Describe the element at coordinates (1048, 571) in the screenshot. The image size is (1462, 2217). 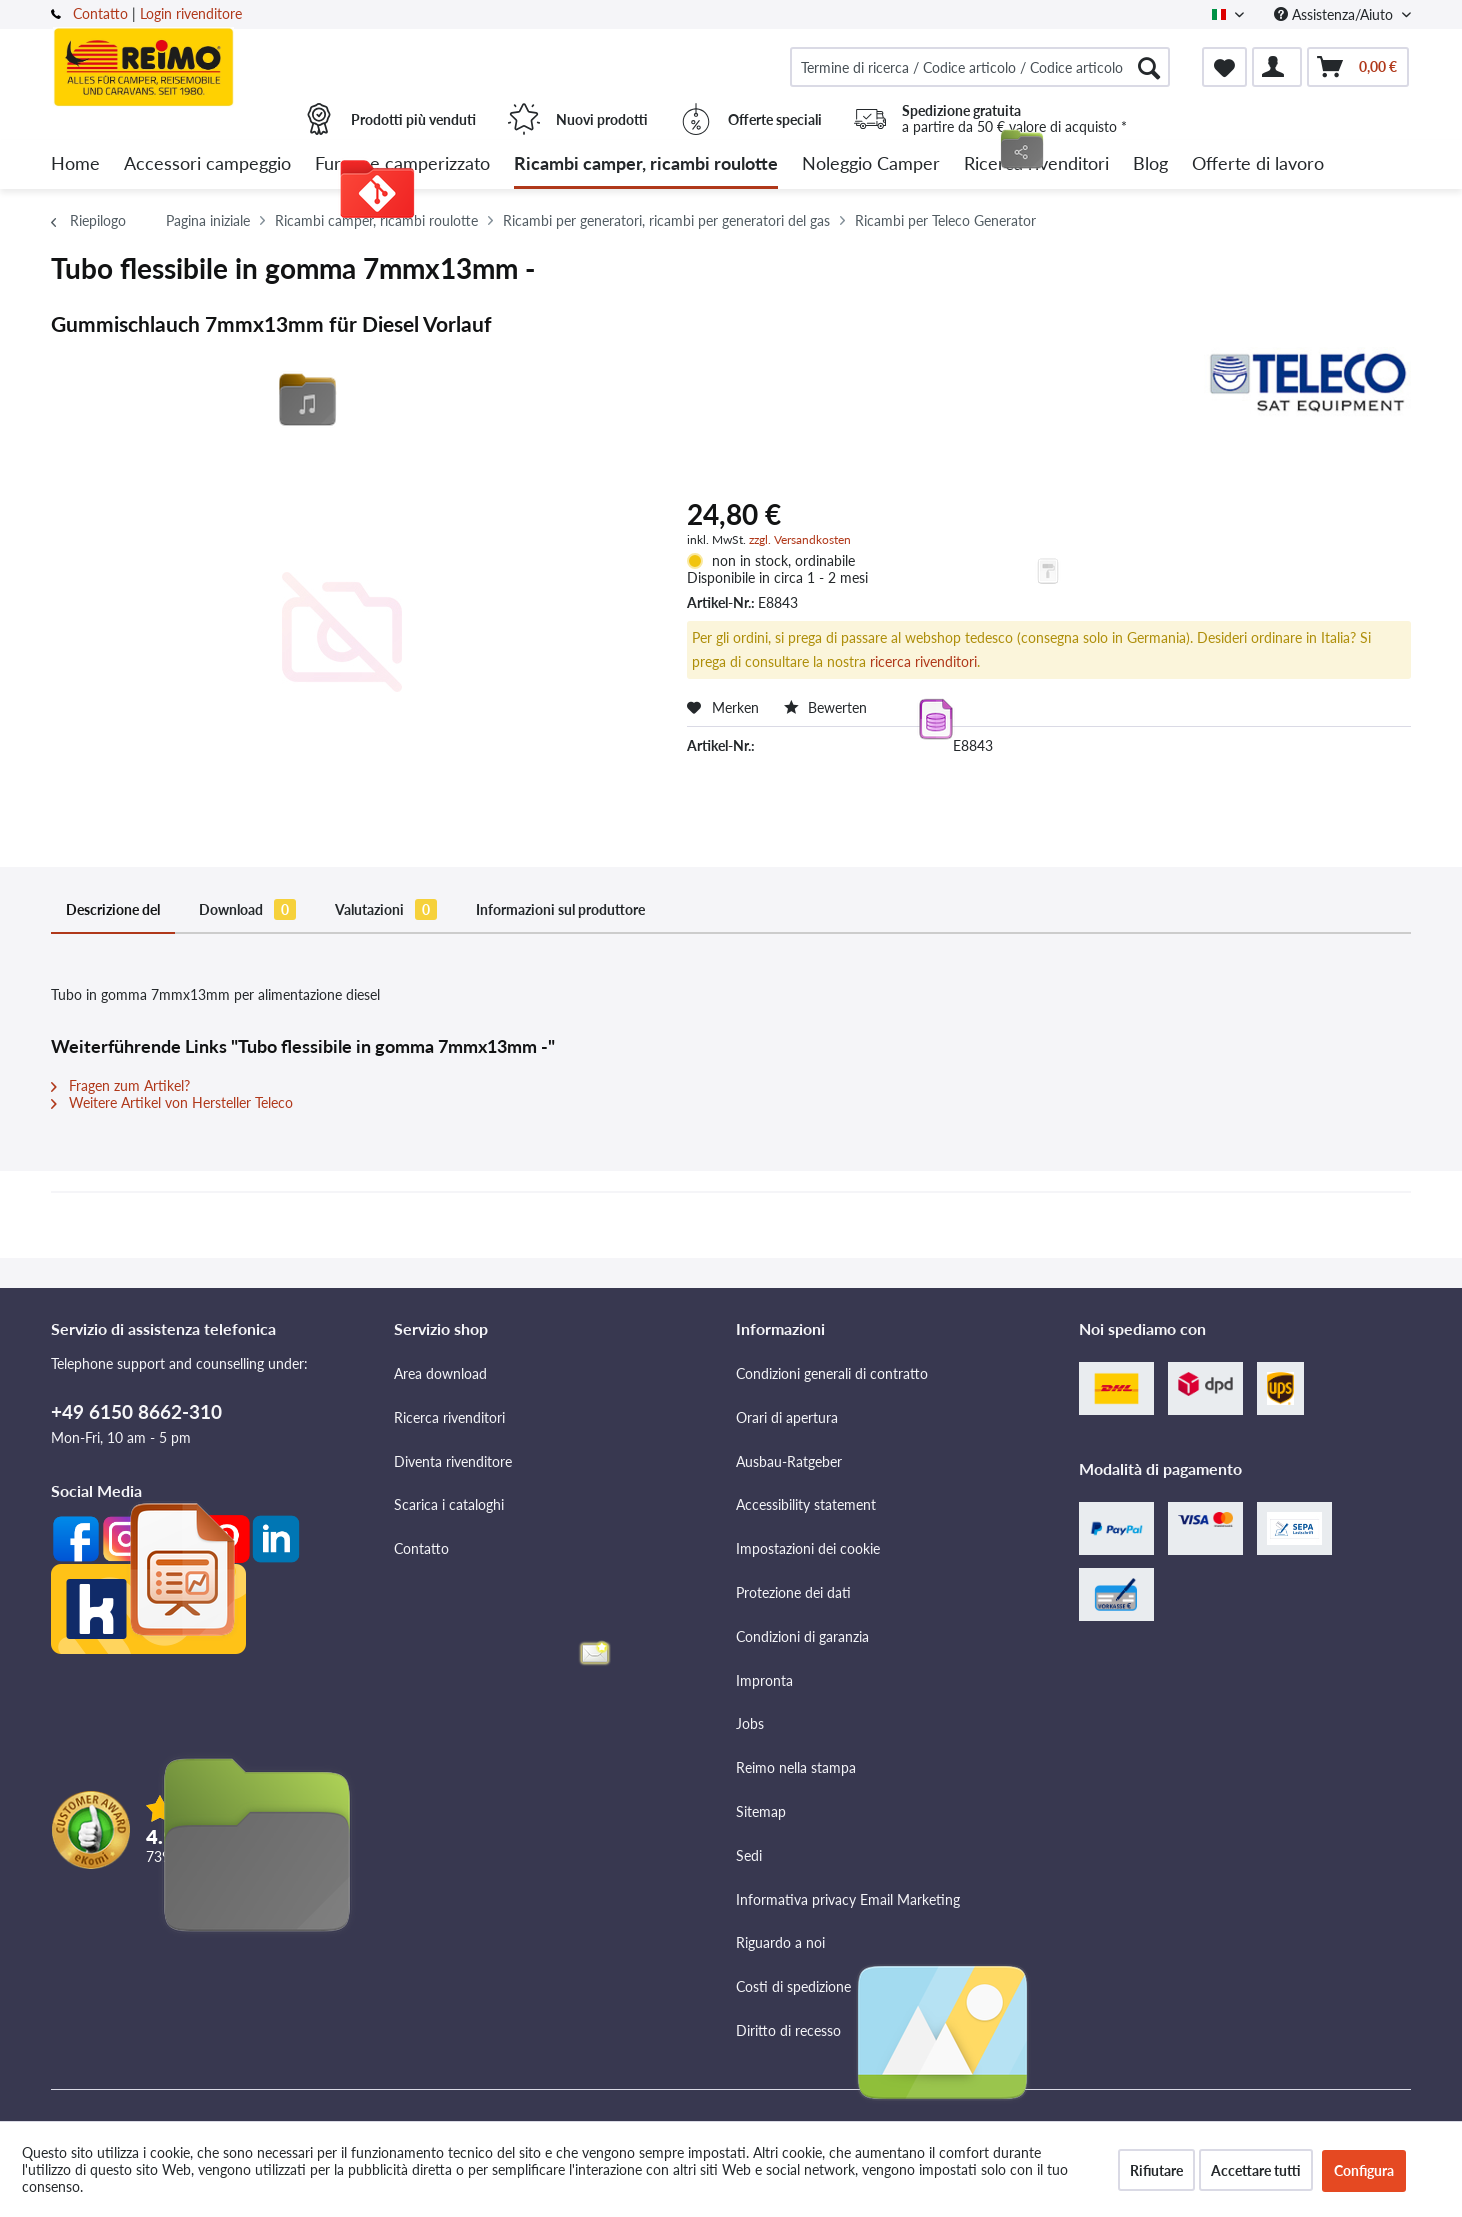
I see `open a theme configuration file` at that location.